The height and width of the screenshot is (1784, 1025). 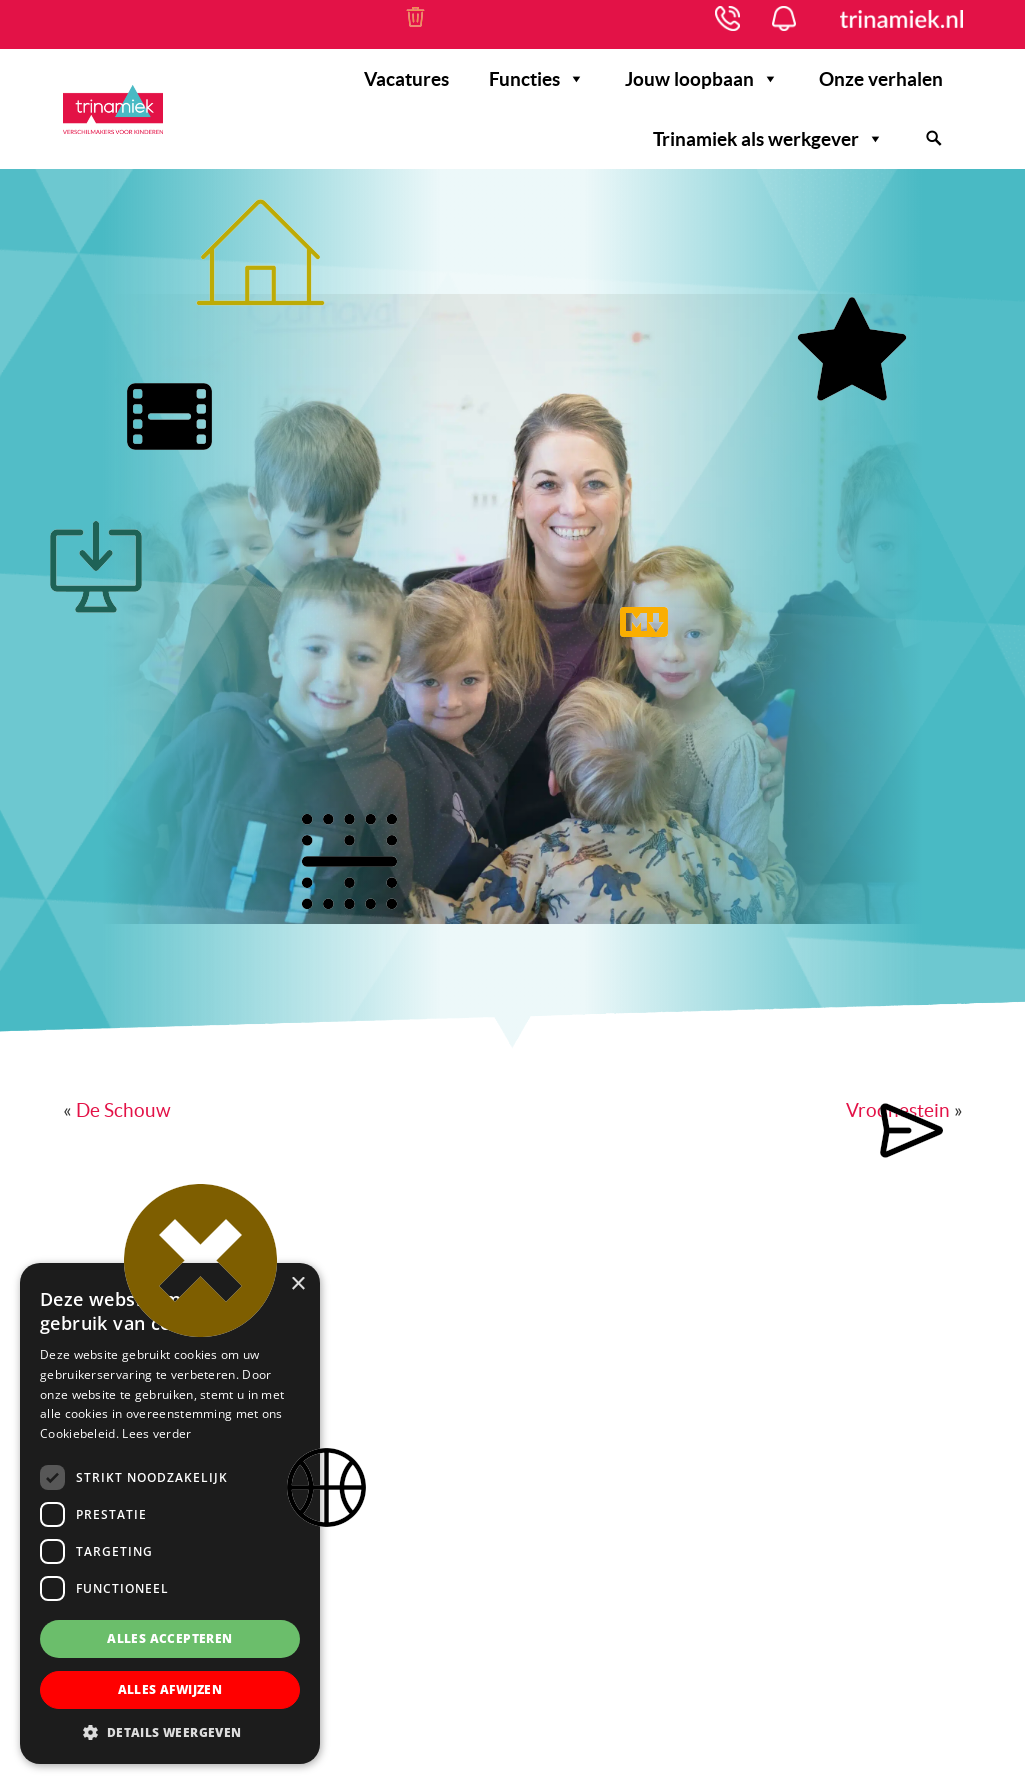 What do you see at coordinates (96, 571) in the screenshot?
I see `download to desktop` at bounding box center [96, 571].